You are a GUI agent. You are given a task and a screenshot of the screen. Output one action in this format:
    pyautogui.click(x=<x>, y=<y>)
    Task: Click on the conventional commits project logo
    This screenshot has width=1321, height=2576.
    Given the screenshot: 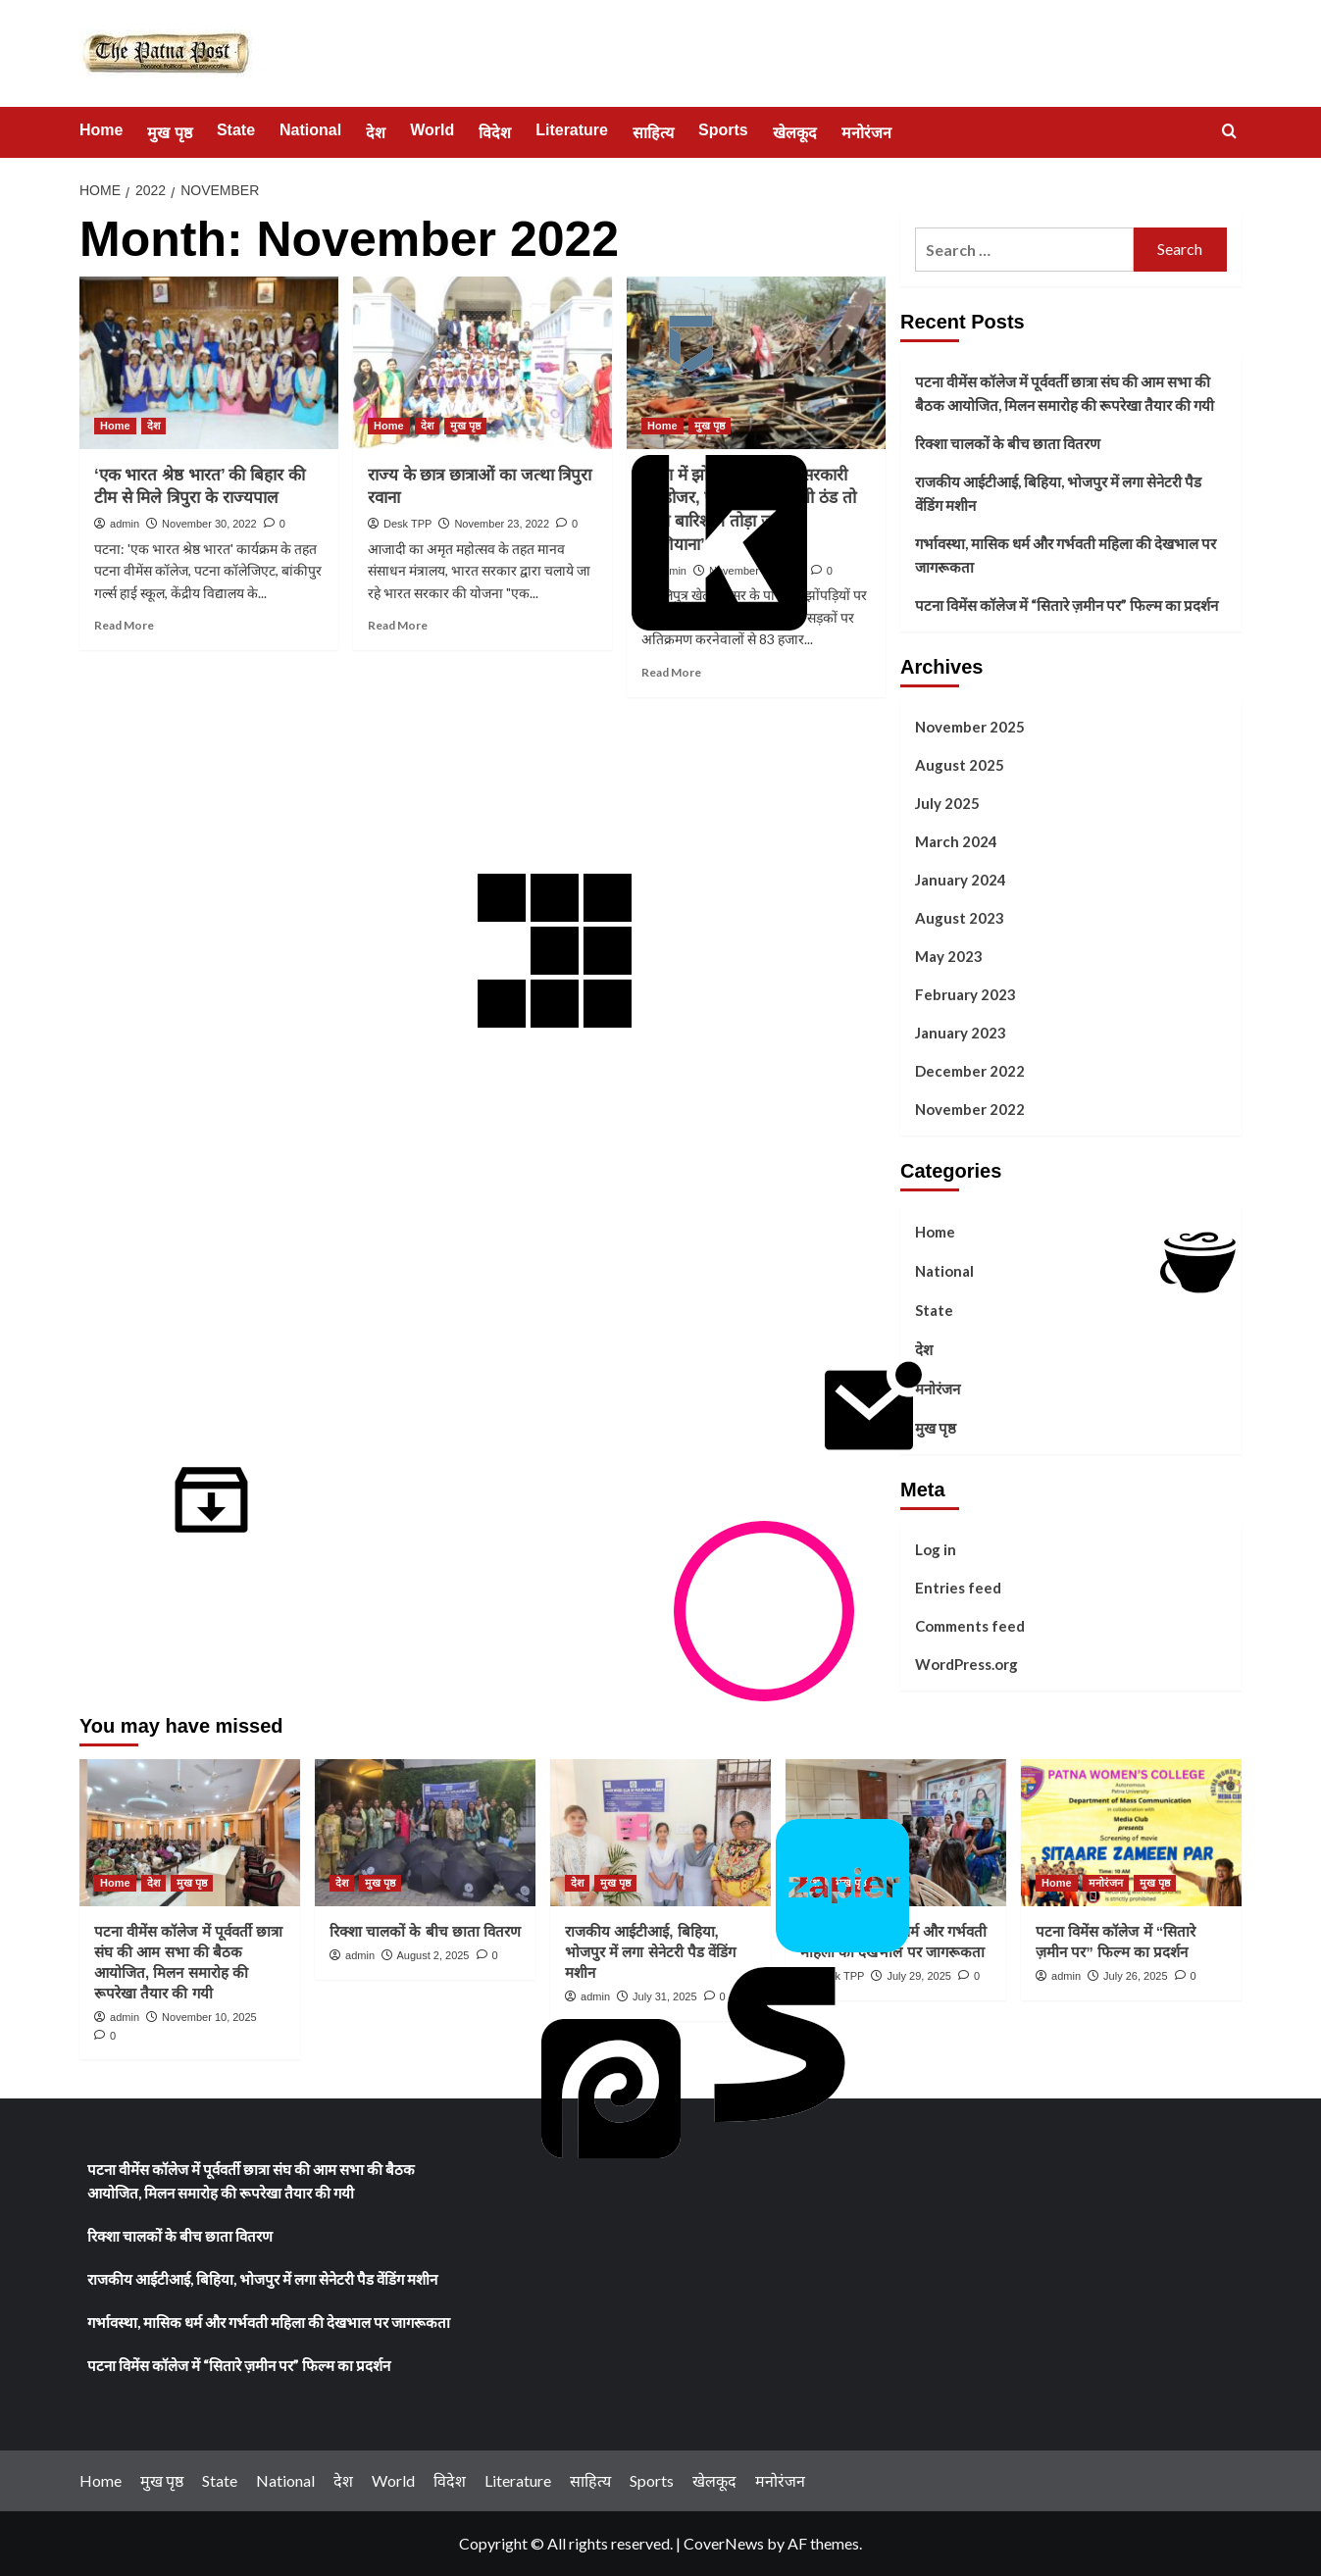 What is the action you would take?
    pyautogui.click(x=764, y=1611)
    